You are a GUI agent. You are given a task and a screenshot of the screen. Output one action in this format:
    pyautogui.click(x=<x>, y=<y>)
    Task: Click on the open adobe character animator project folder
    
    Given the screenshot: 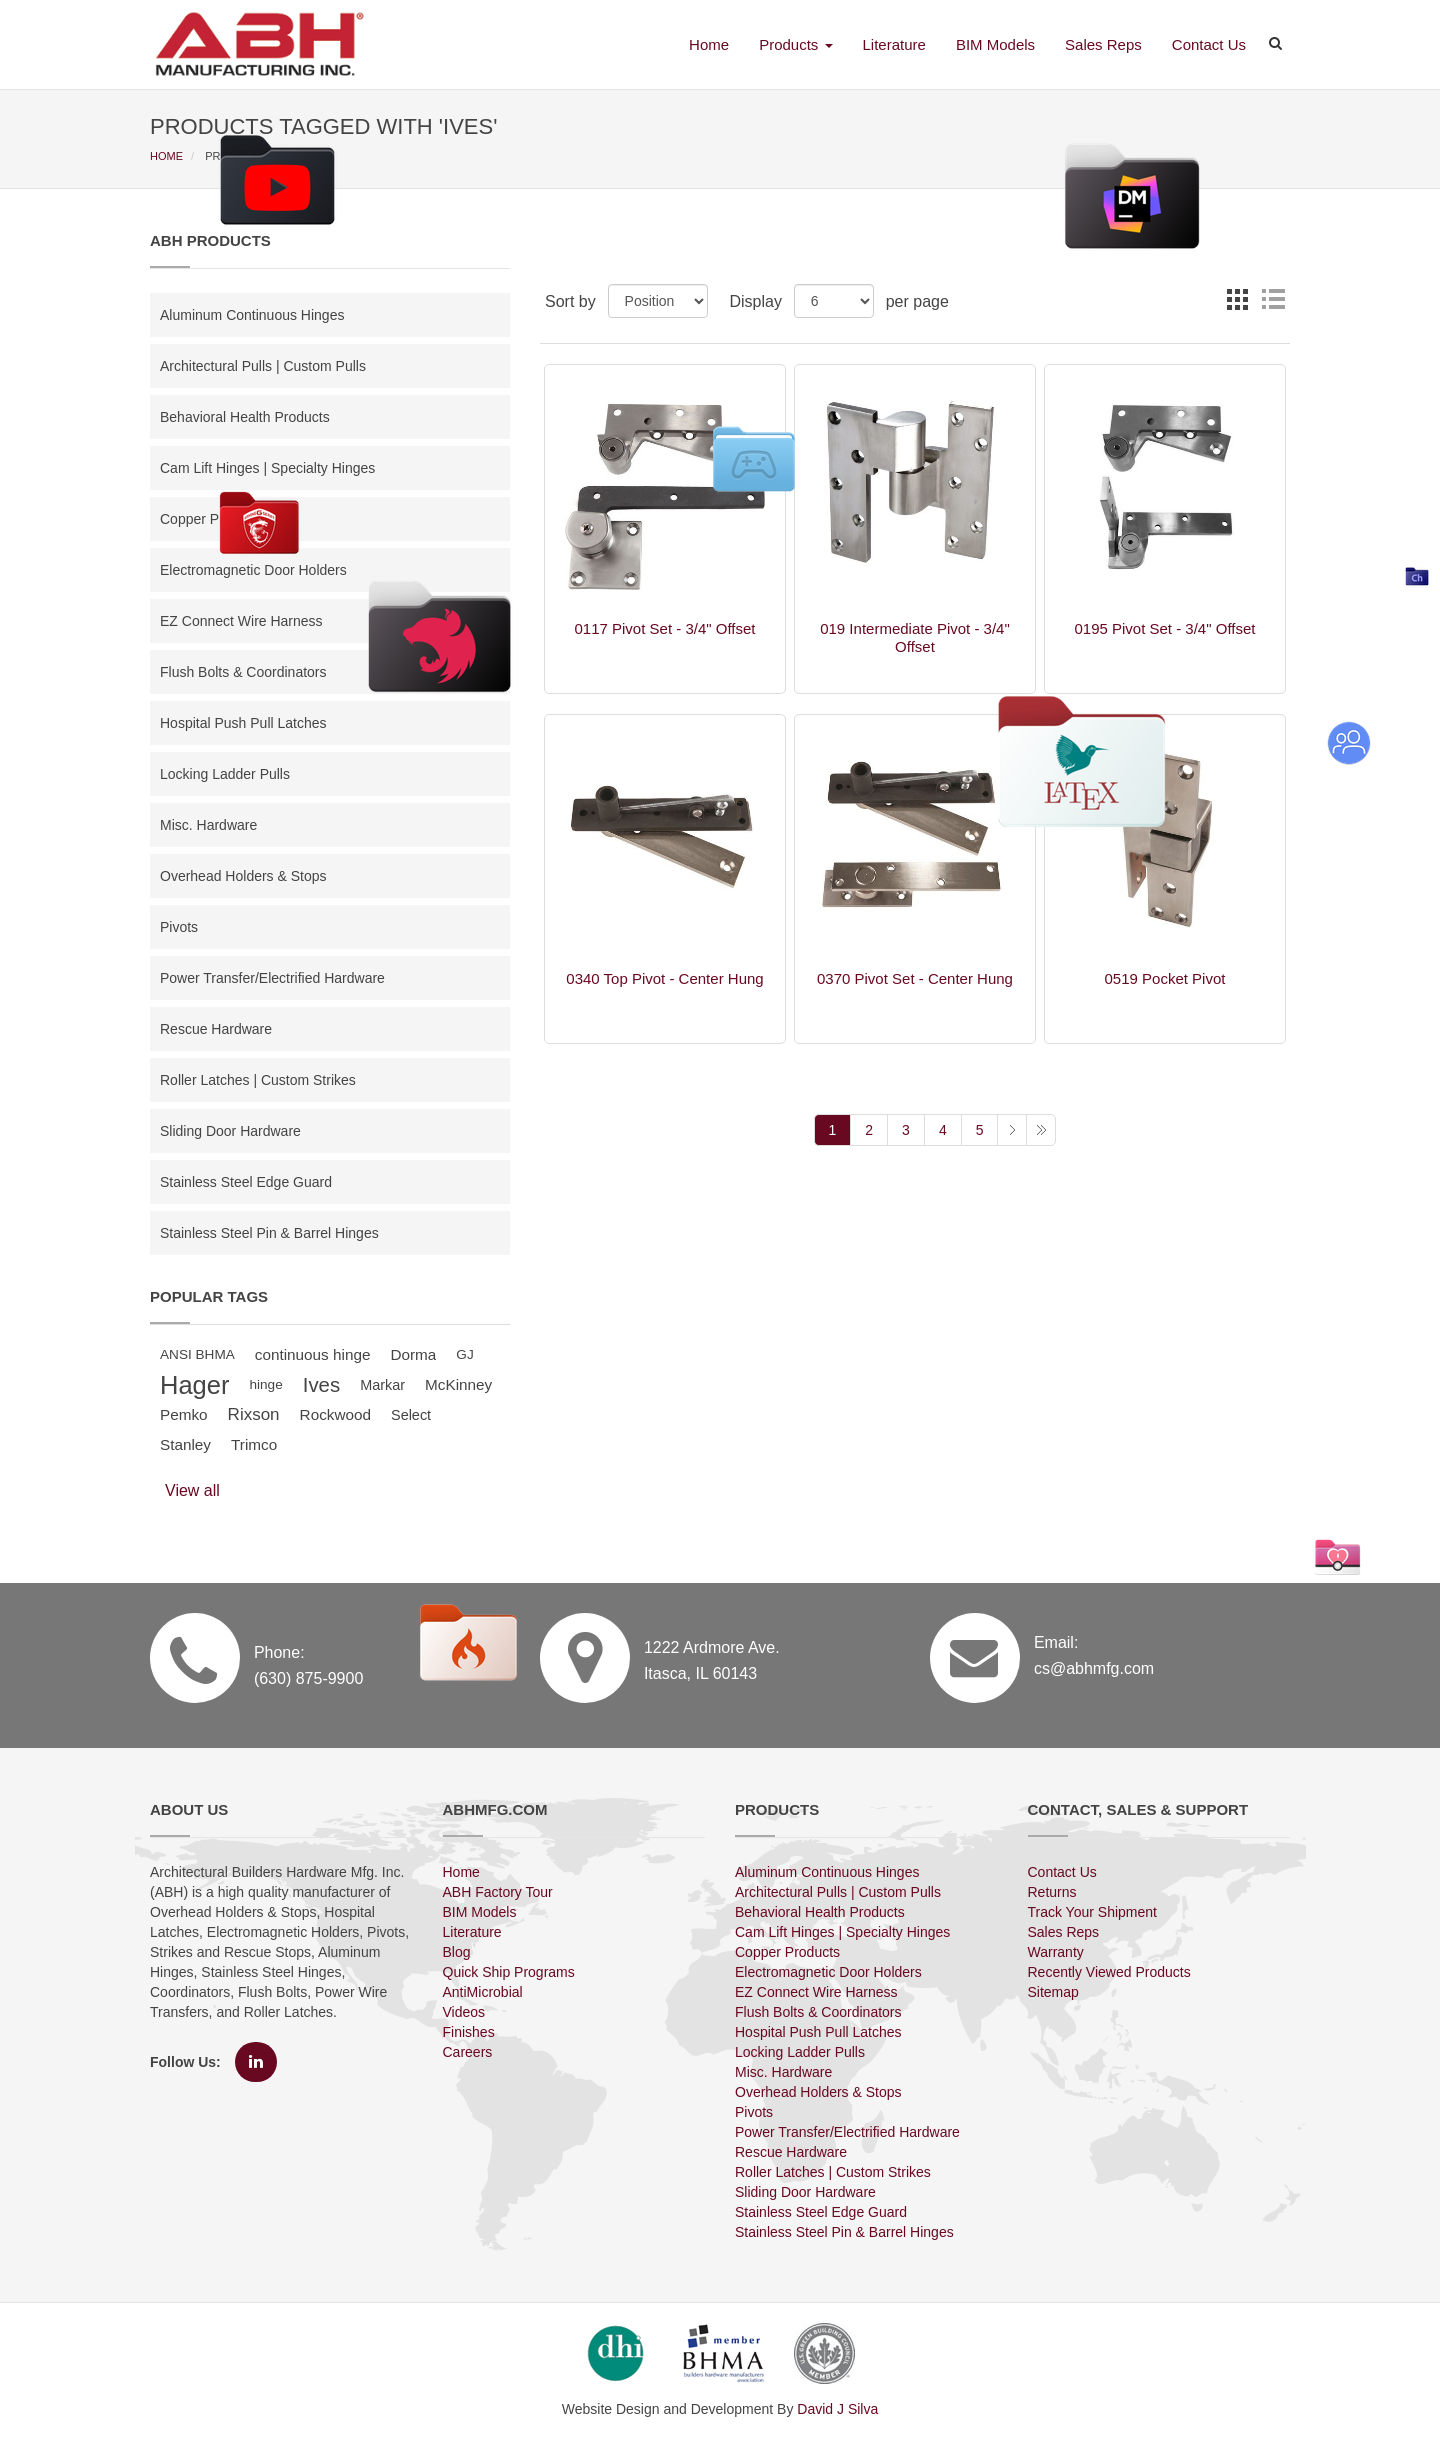 What is the action you would take?
    pyautogui.click(x=1417, y=577)
    